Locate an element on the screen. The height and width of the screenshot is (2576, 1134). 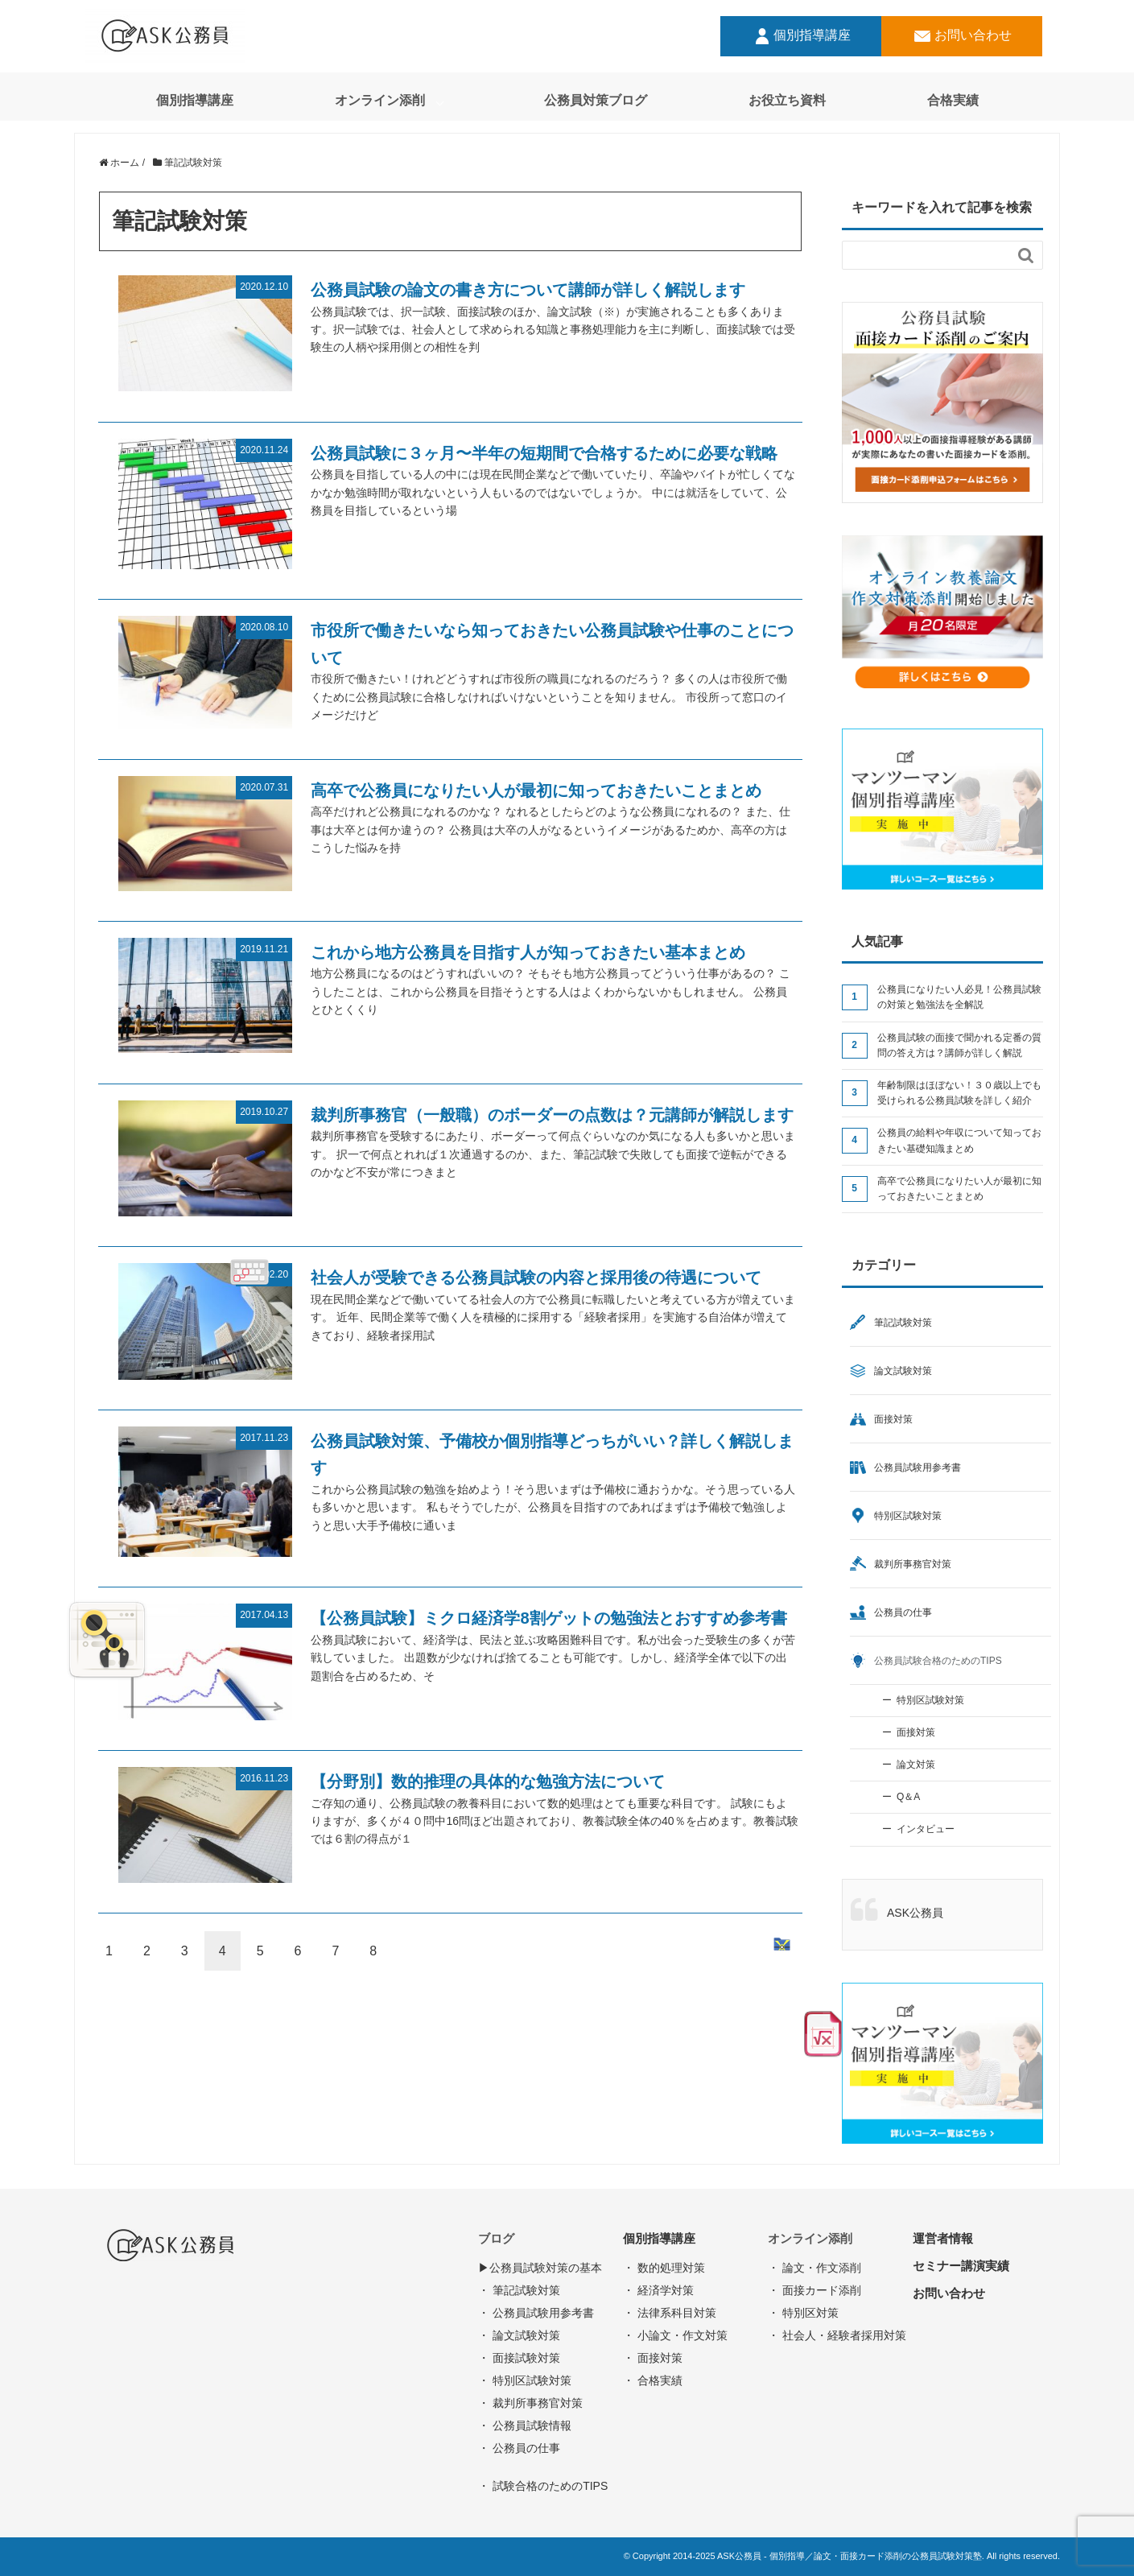
a libreoffice math formula file is located at coordinates (823, 2033).